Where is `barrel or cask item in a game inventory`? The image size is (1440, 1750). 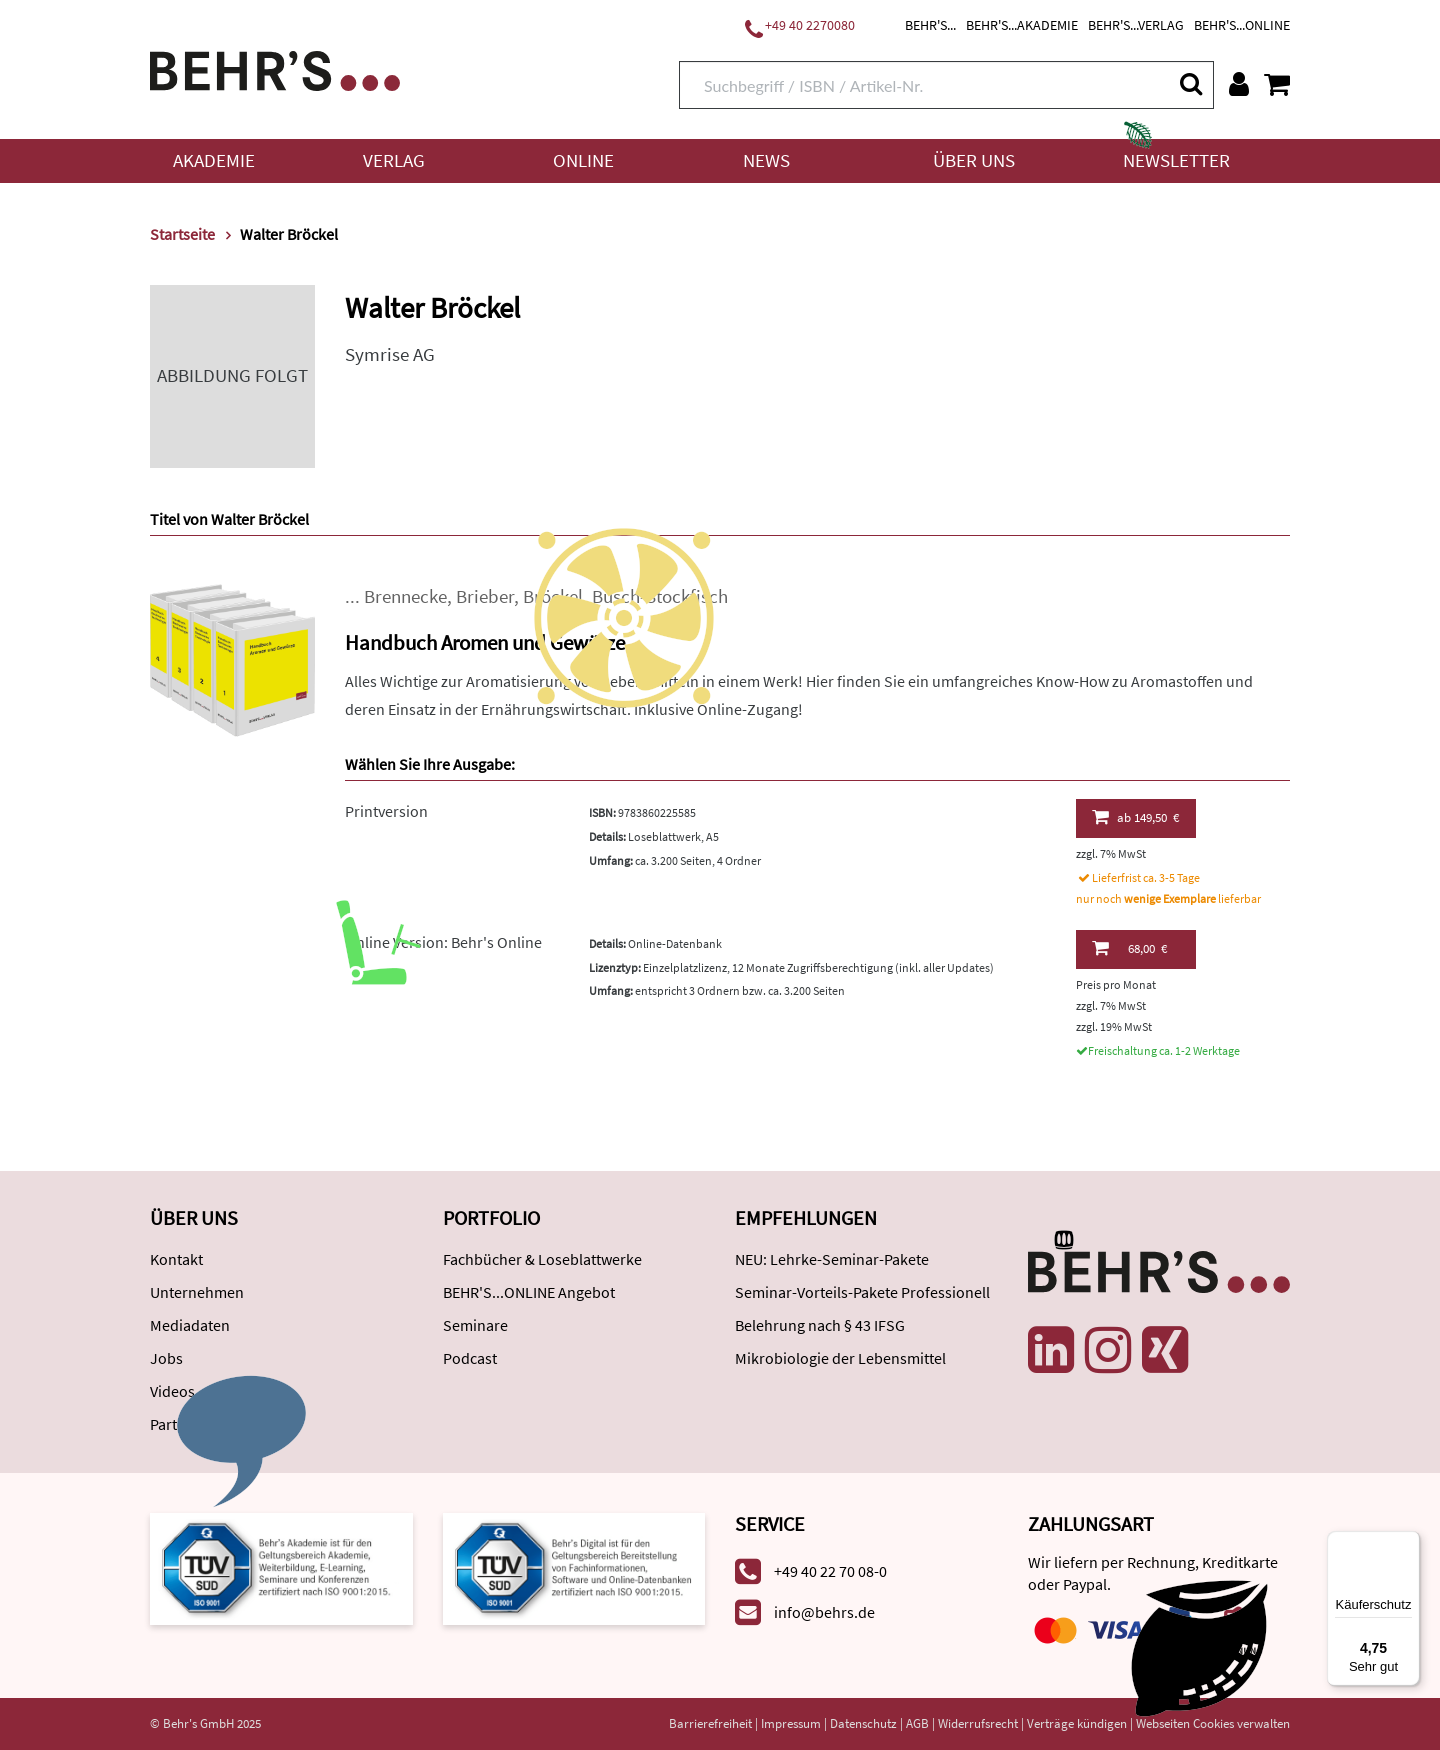
barrel or cask item in a game inventory is located at coordinates (1064, 1240).